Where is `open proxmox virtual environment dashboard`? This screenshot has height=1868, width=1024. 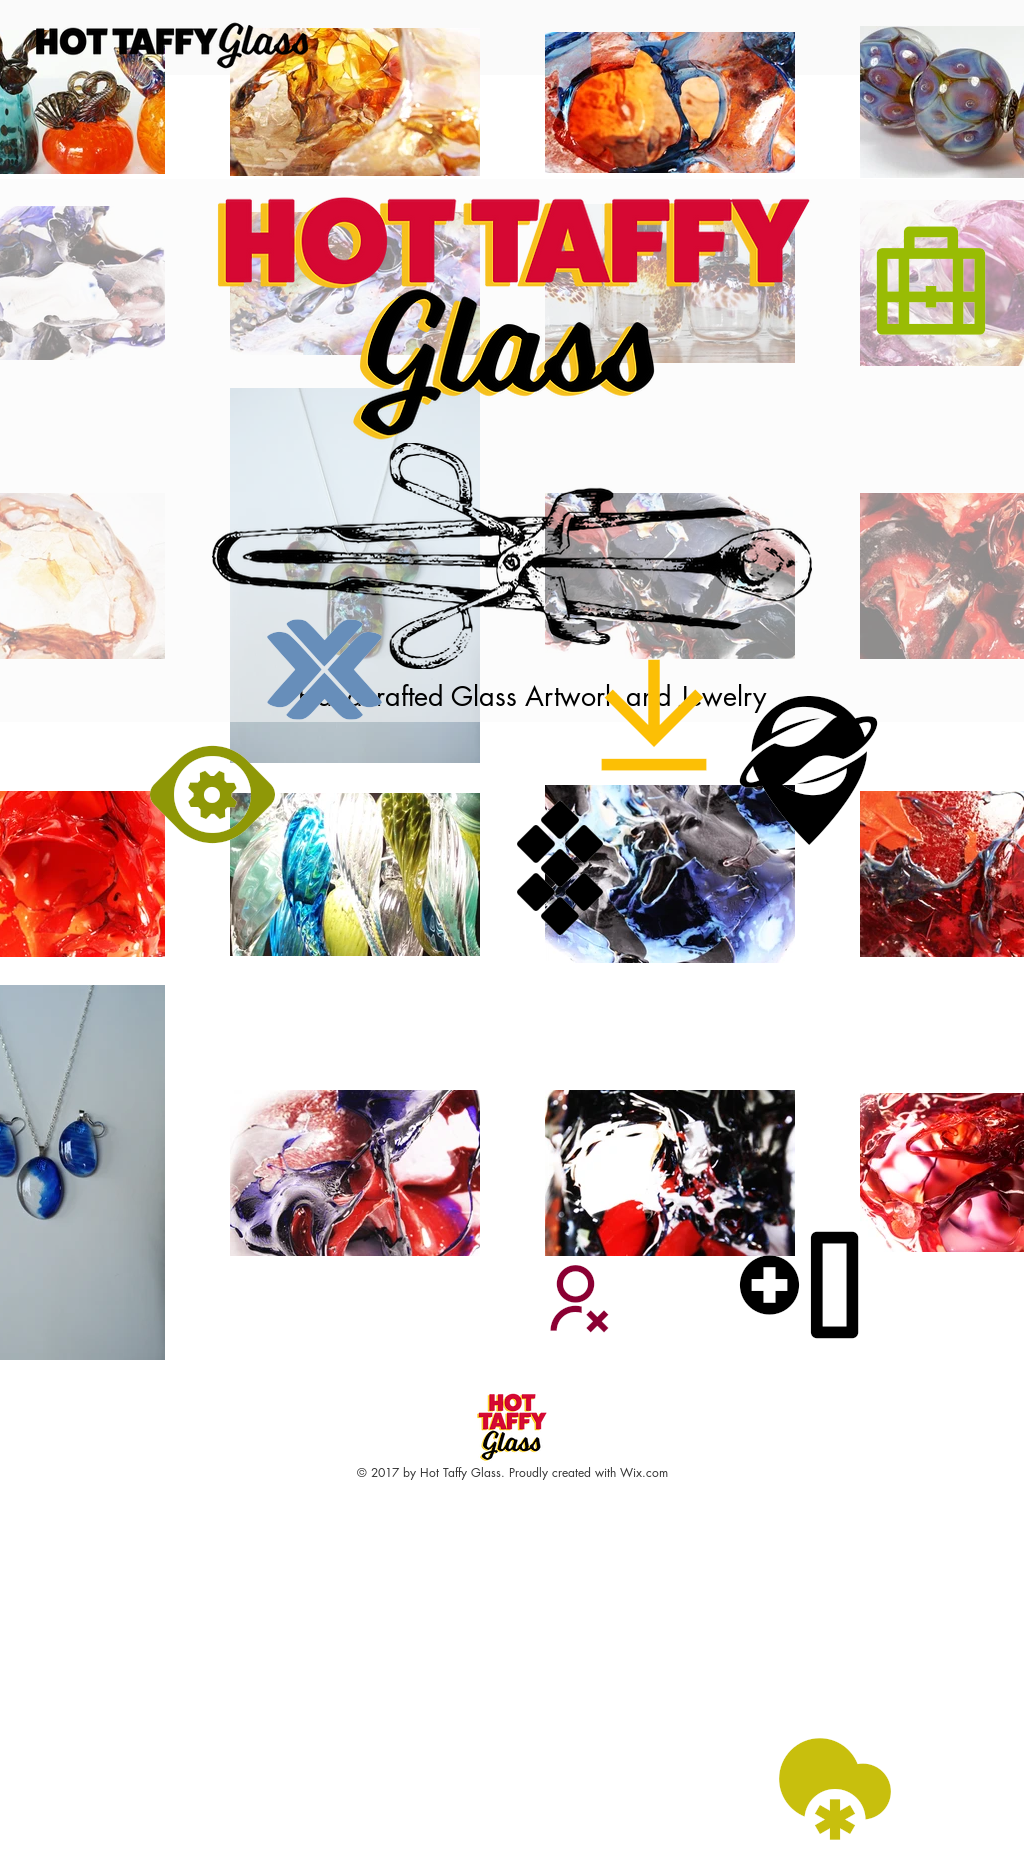 open proxmox virtual environment dashboard is located at coordinates (324, 669).